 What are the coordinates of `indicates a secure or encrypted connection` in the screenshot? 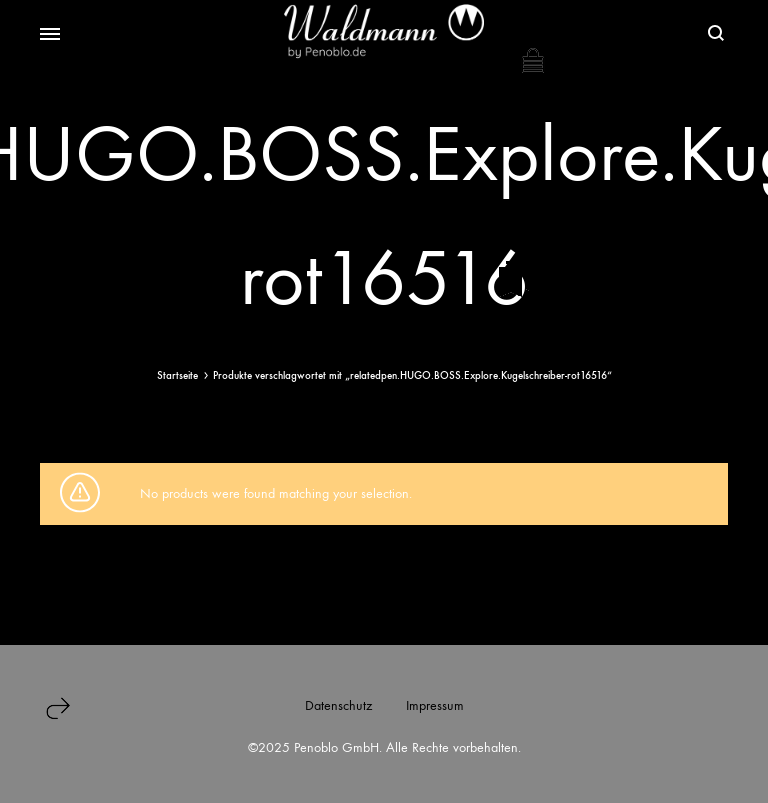 It's located at (533, 62).